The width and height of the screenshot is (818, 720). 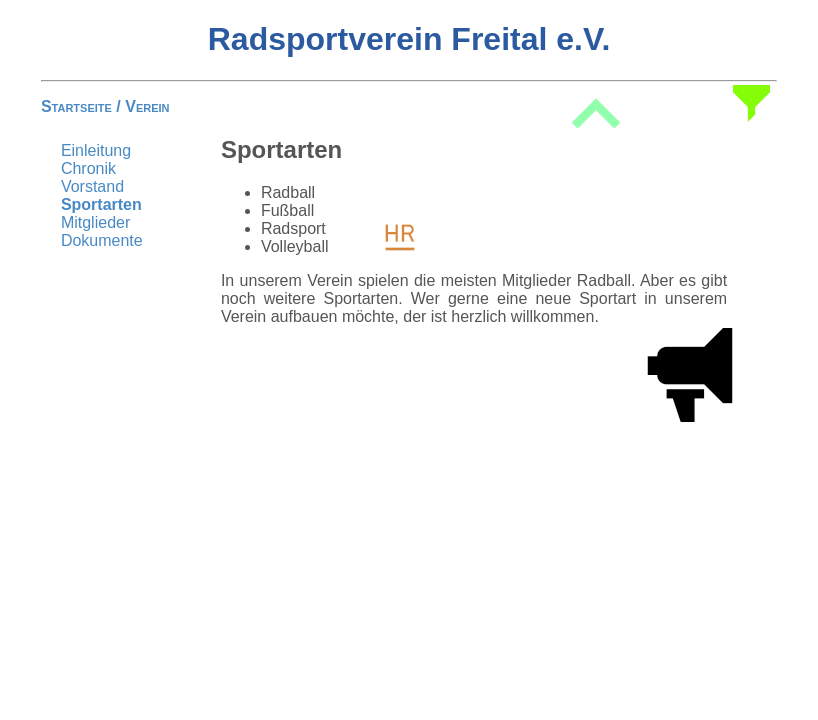 What do you see at coordinates (400, 236) in the screenshot?
I see `insert a horizontal rule or divider line` at bounding box center [400, 236].